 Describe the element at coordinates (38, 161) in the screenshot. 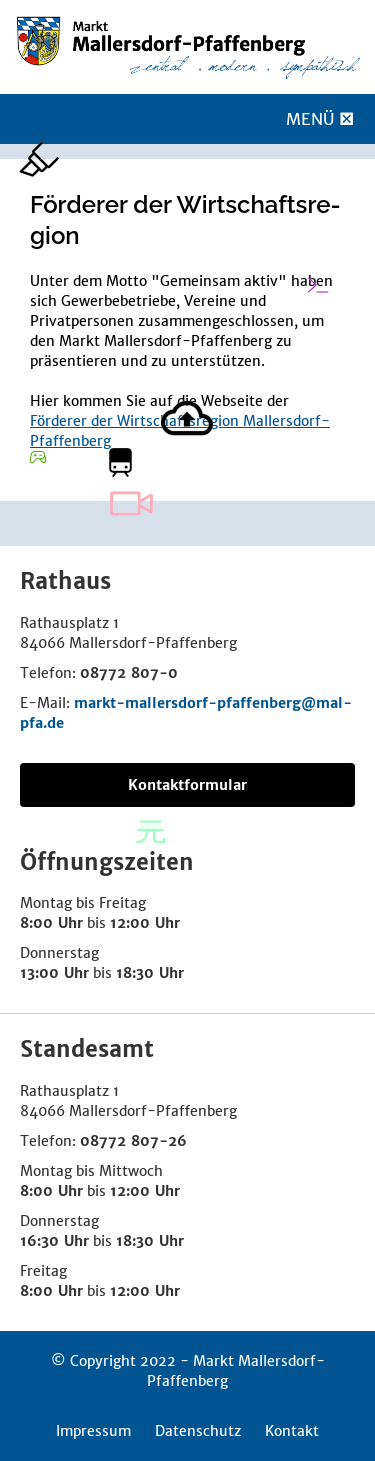

I see `highlight or mark selected text` at that location.